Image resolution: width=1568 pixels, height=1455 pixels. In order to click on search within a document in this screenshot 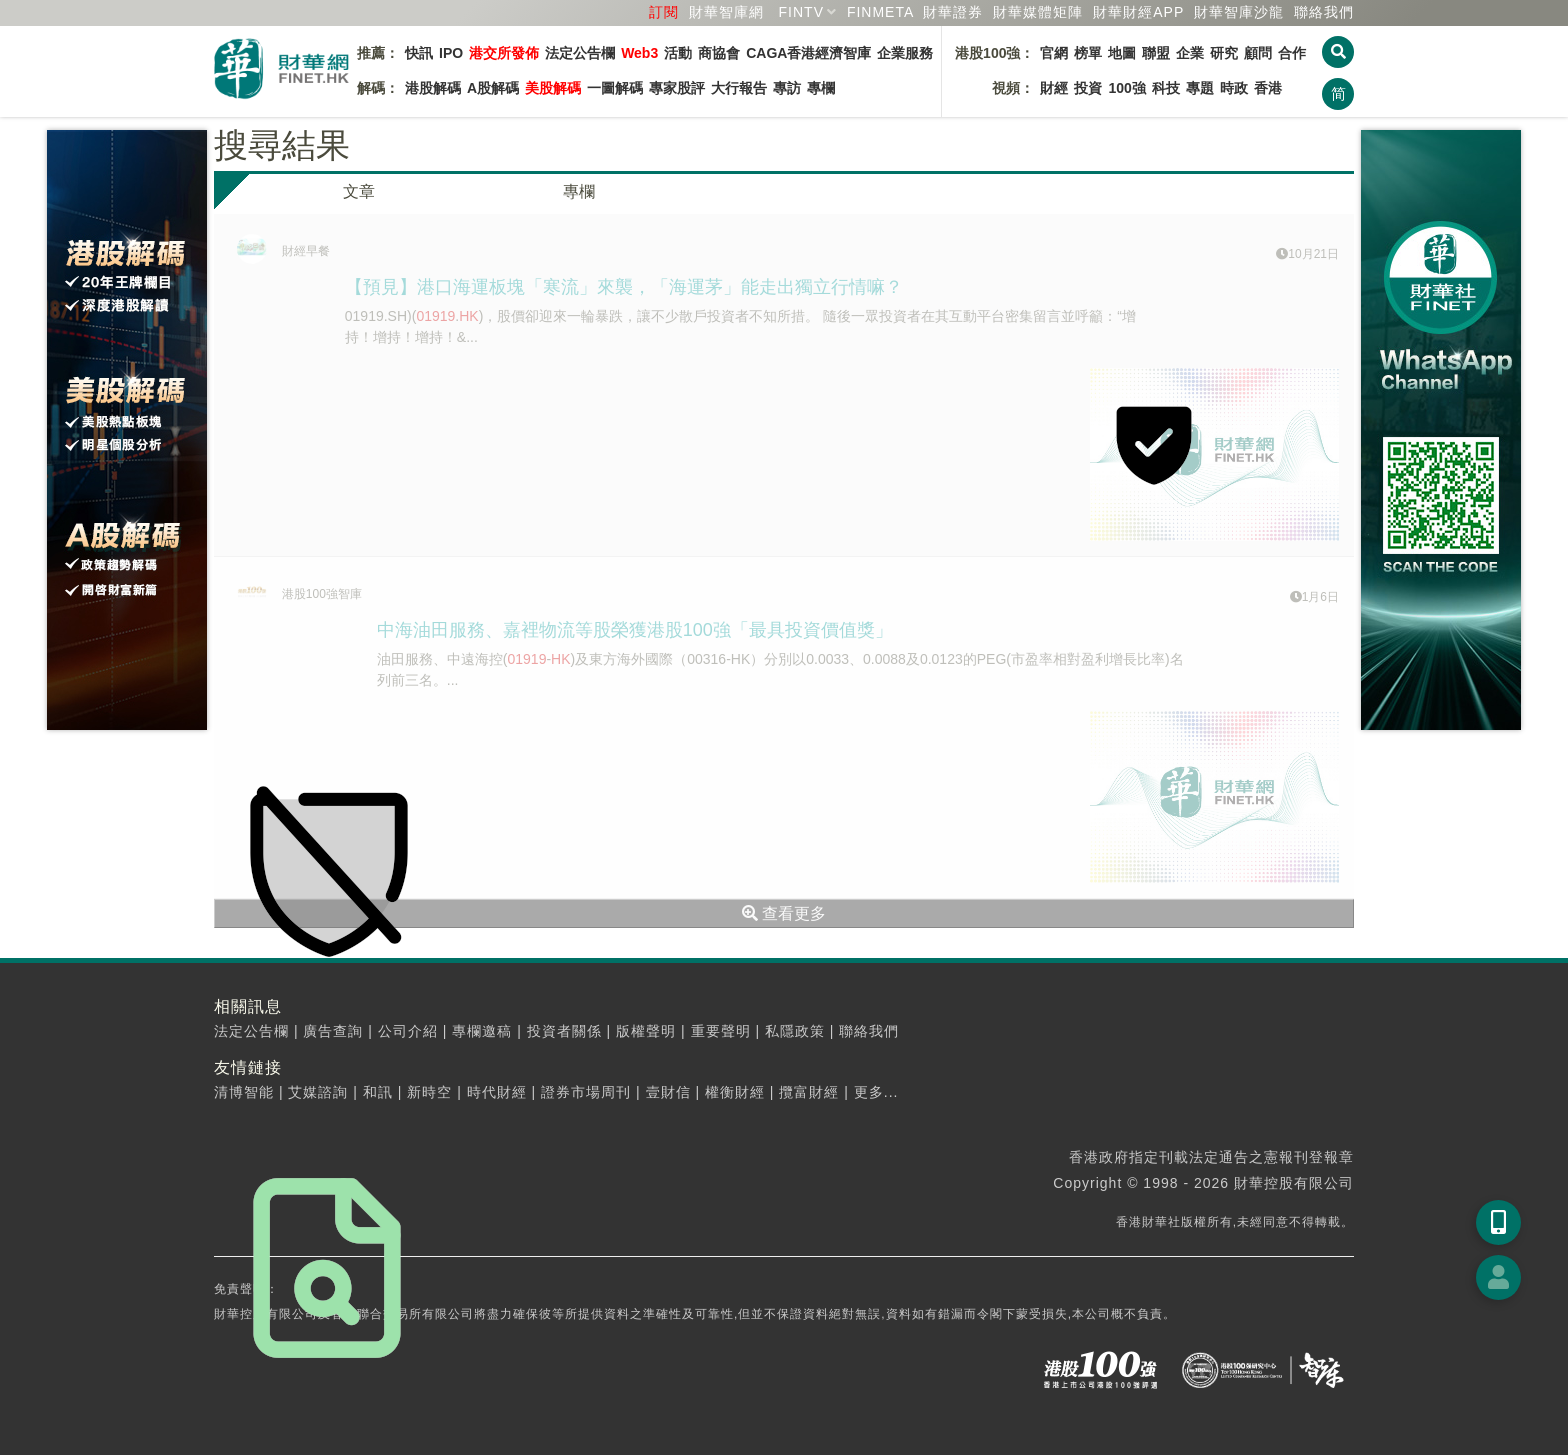, I will do `click(327, 1268)`.